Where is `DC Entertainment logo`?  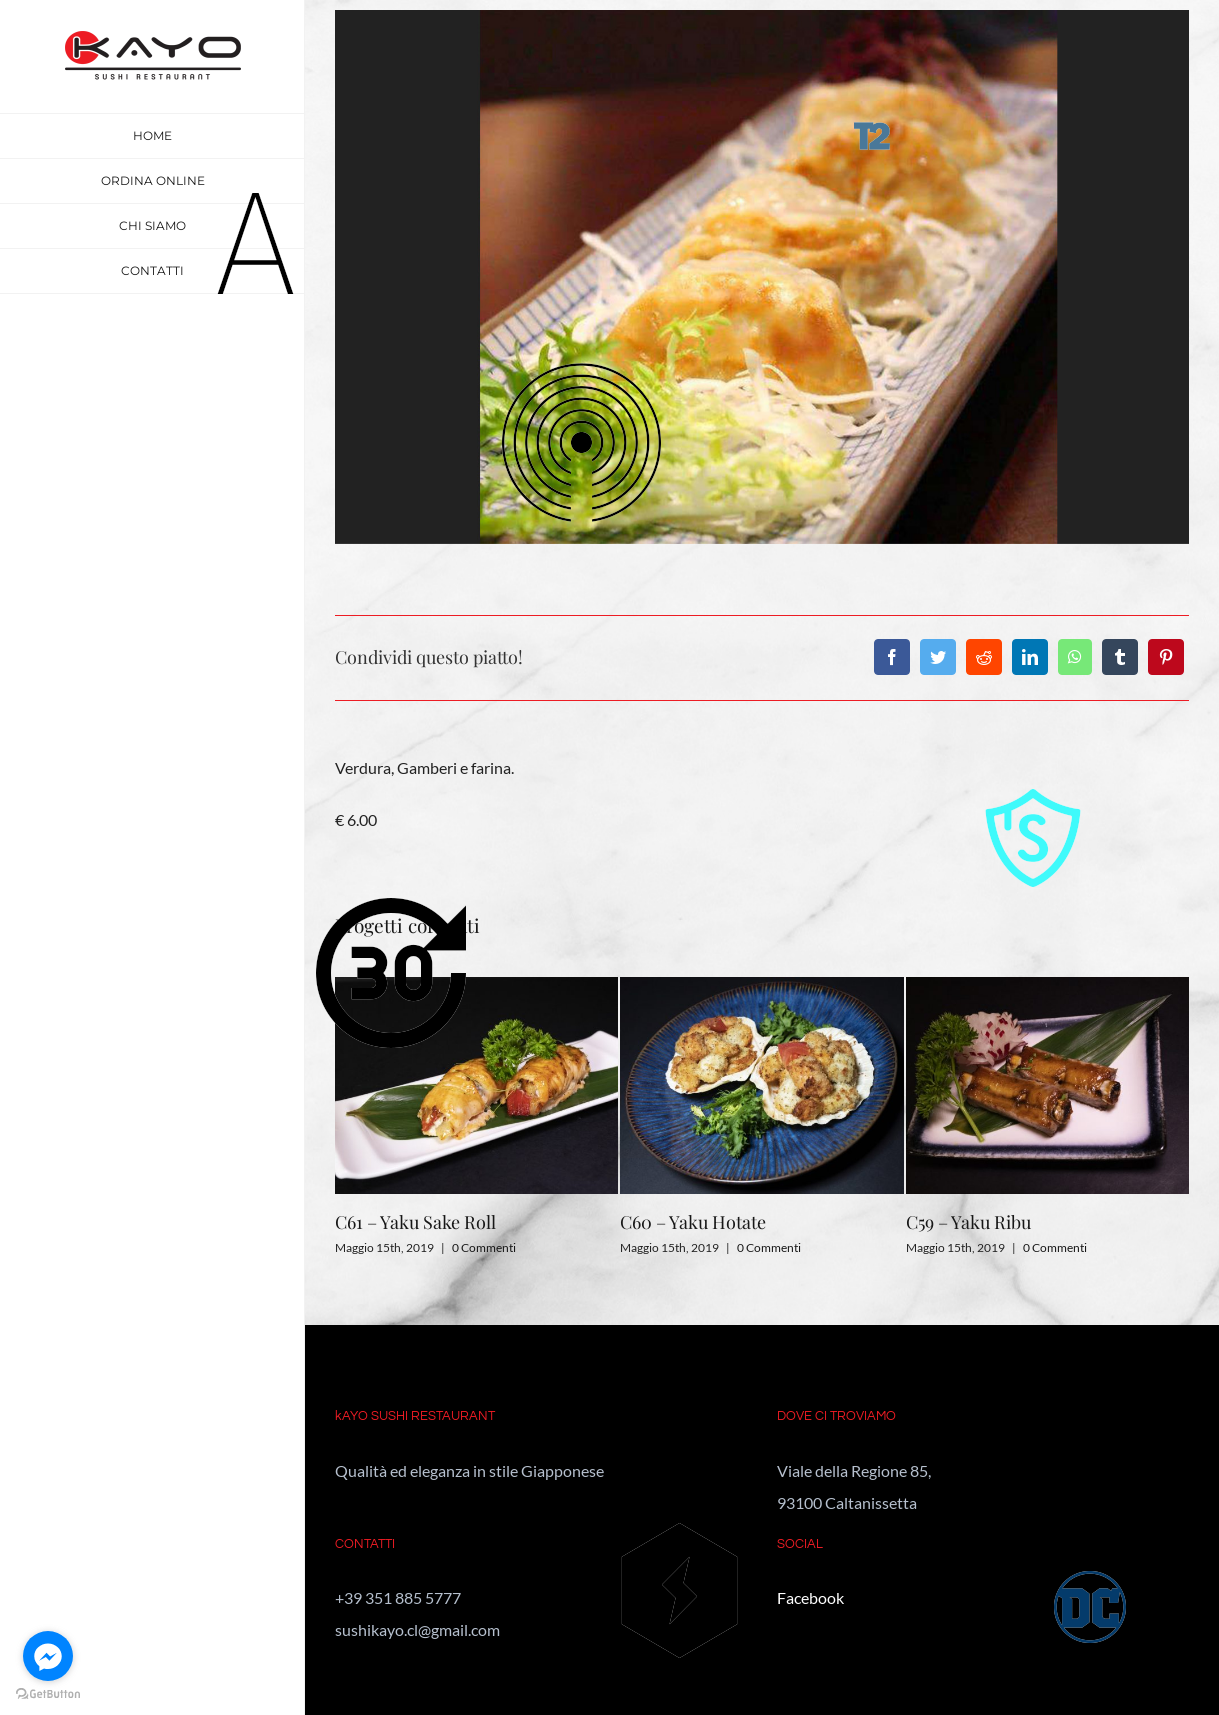 DC Entertainment logo is located at coordinates (1090, 1607).